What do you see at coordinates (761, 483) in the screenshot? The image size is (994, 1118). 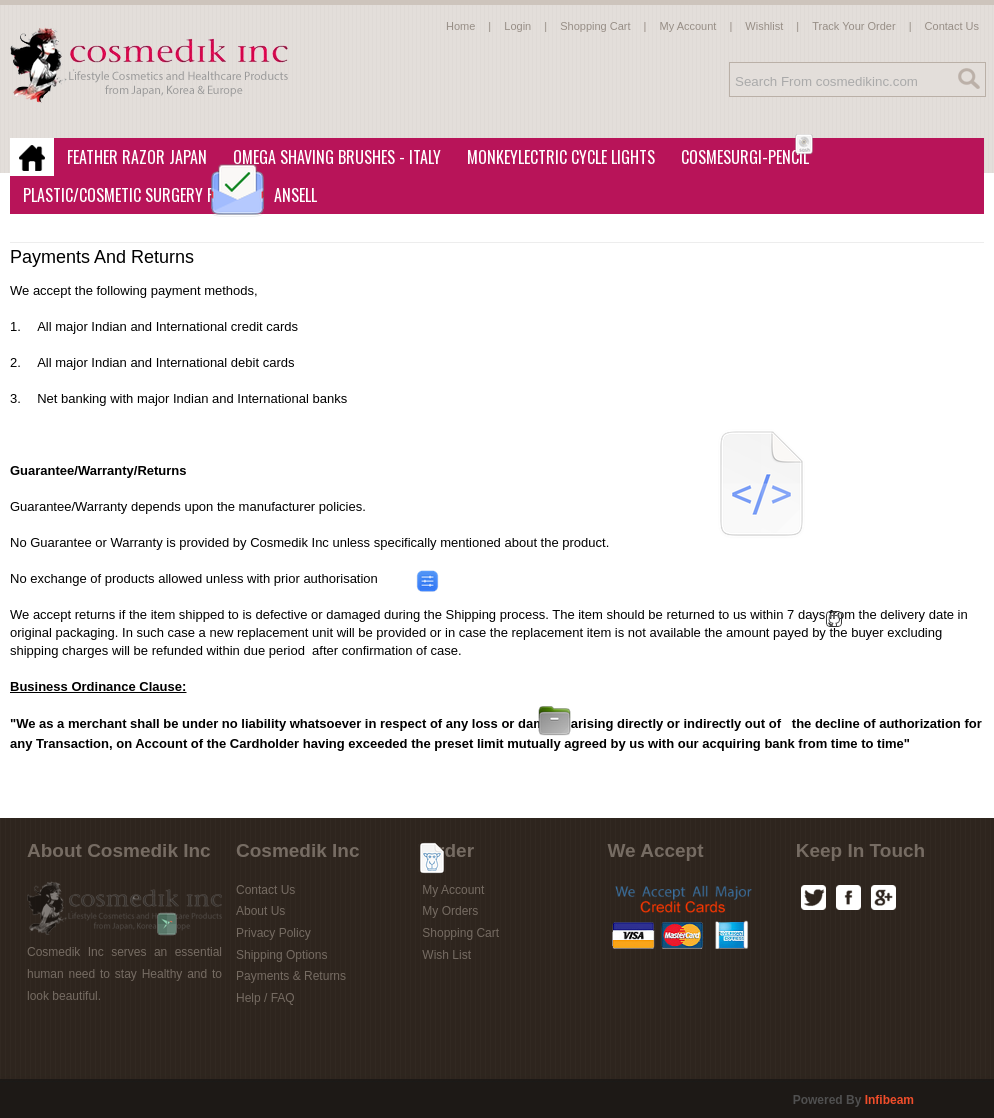 I see `indicates an HTML or web page file` at bounding box center [761, 483].